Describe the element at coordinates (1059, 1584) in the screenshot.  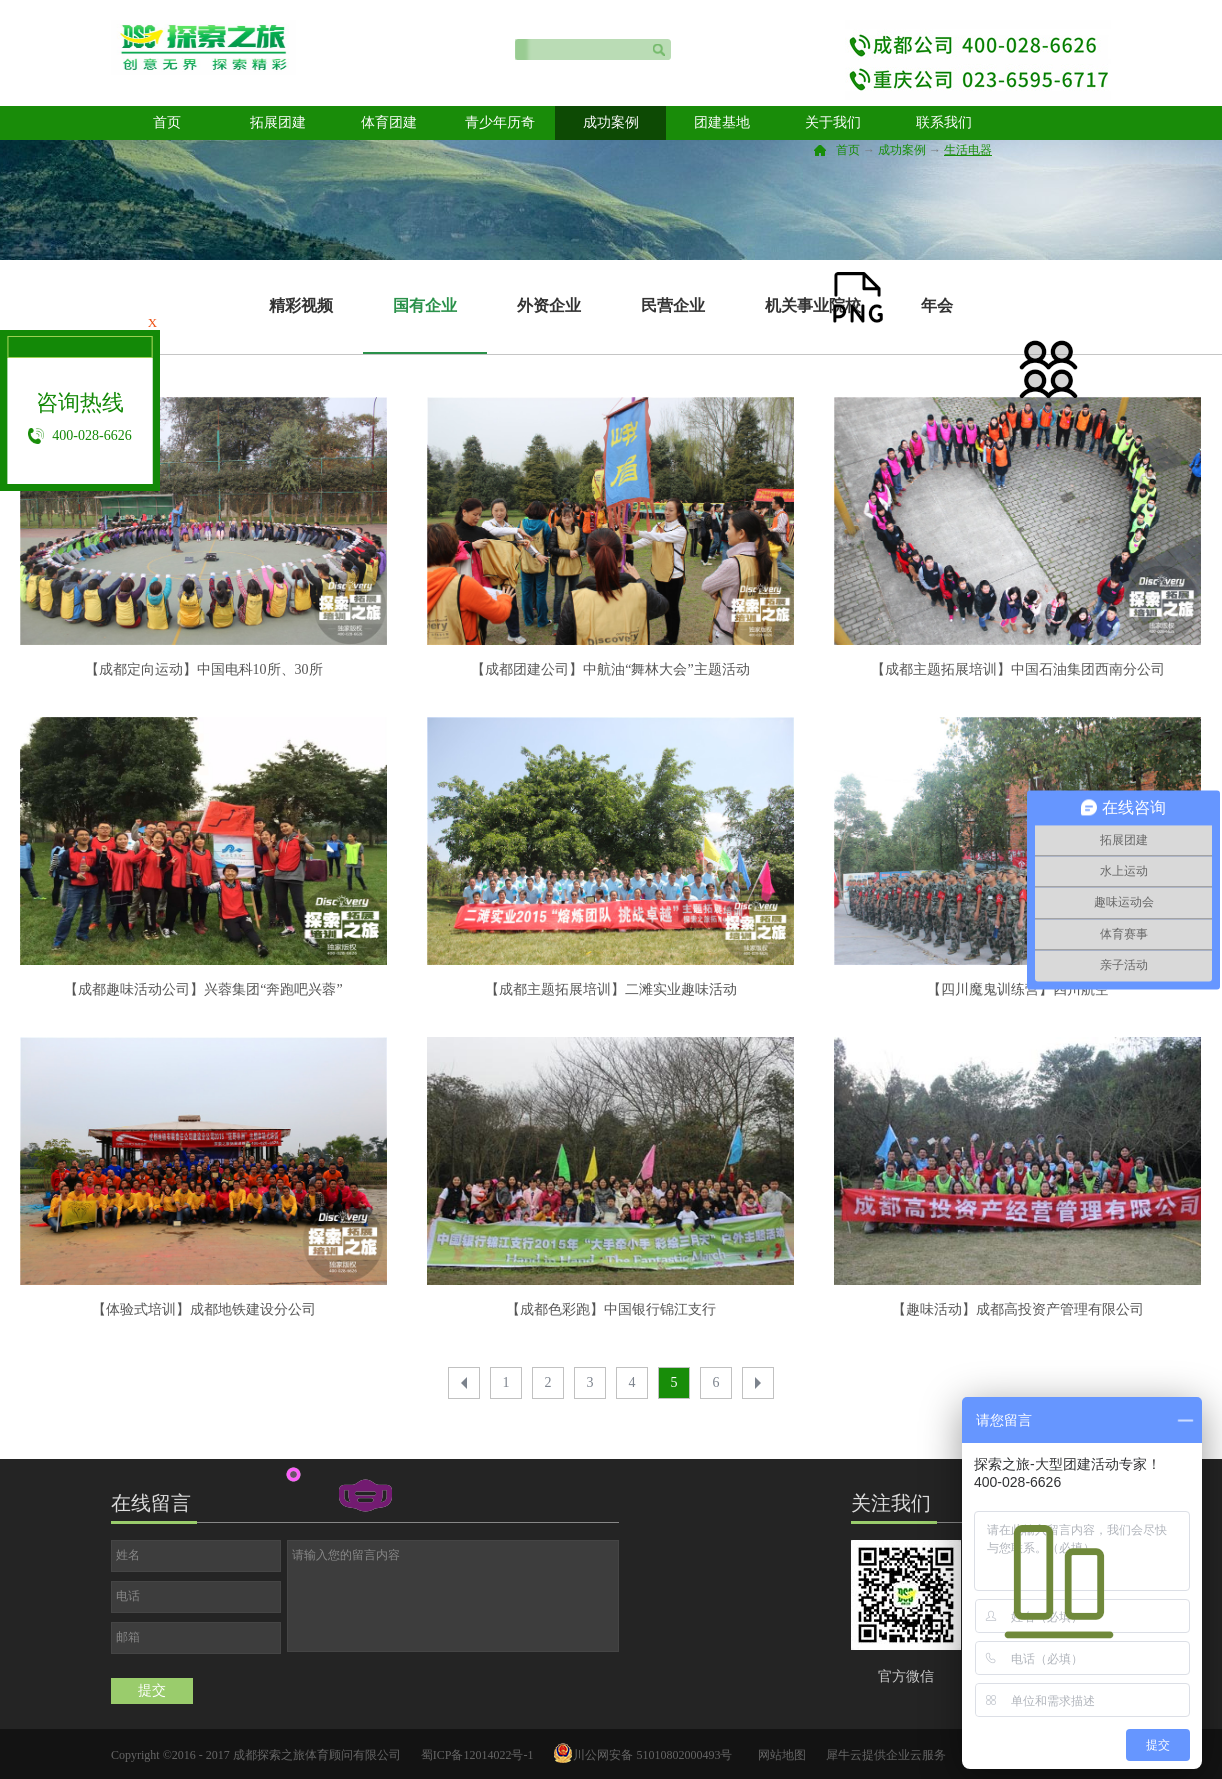
I see `align selected objects to the bottom edge` at that location.